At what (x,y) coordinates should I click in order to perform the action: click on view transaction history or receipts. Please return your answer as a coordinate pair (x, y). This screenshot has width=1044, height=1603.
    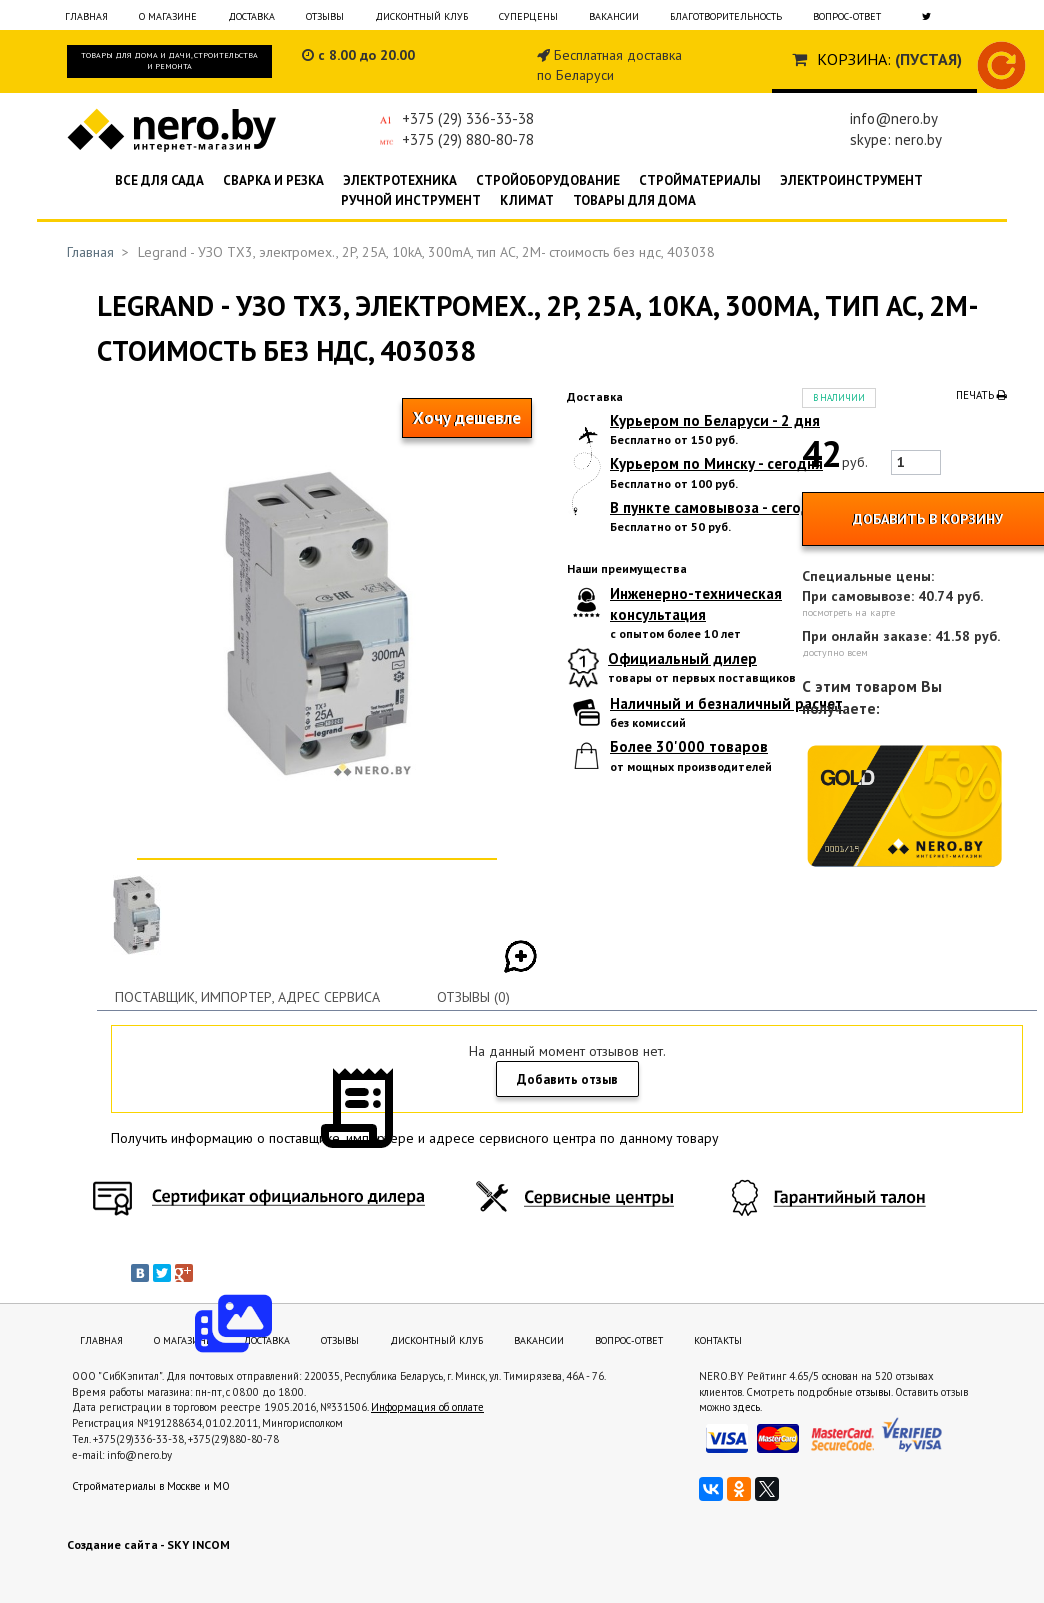
    Looking at the image, I should click on (357, 1108).